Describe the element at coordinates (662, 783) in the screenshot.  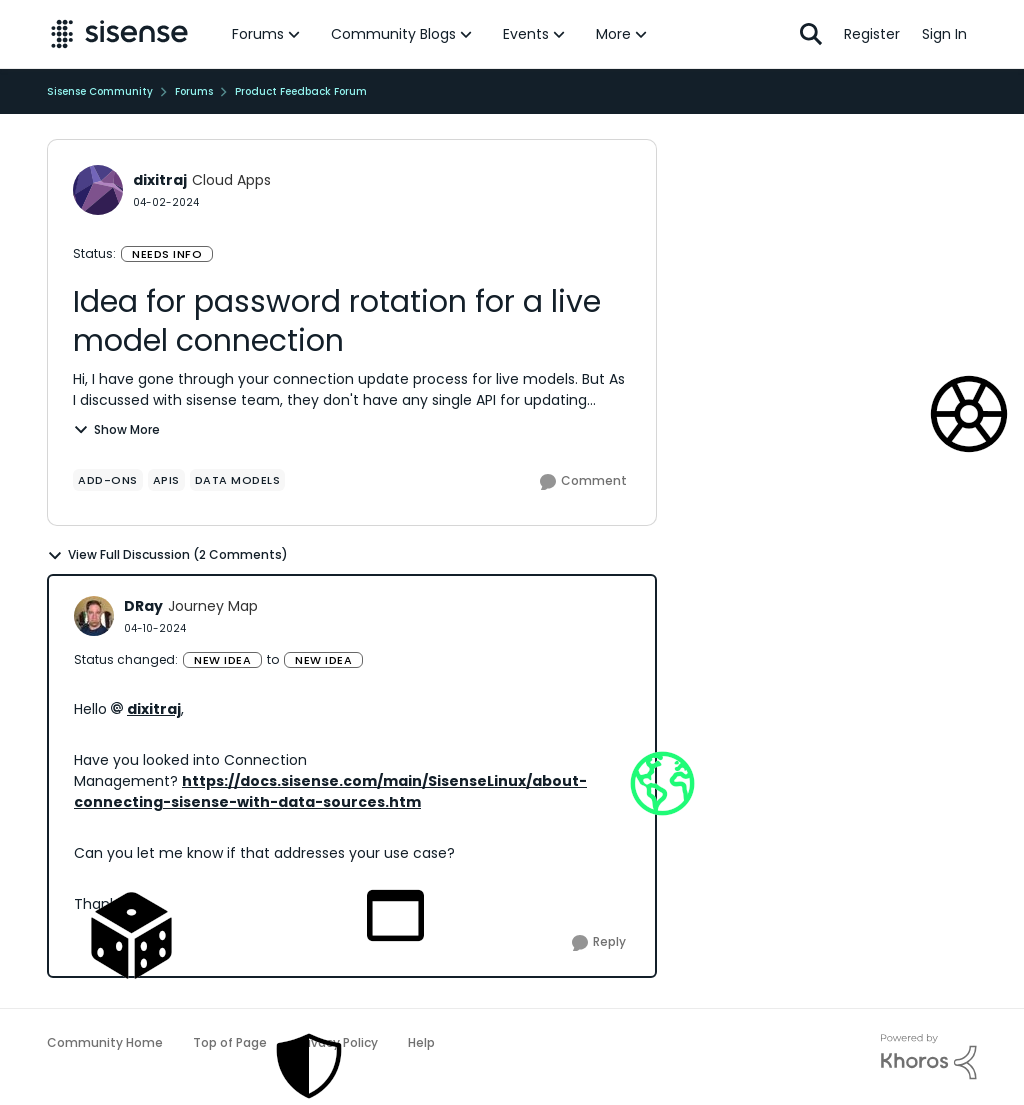
I see `switch to global or worldwide view` at that location.